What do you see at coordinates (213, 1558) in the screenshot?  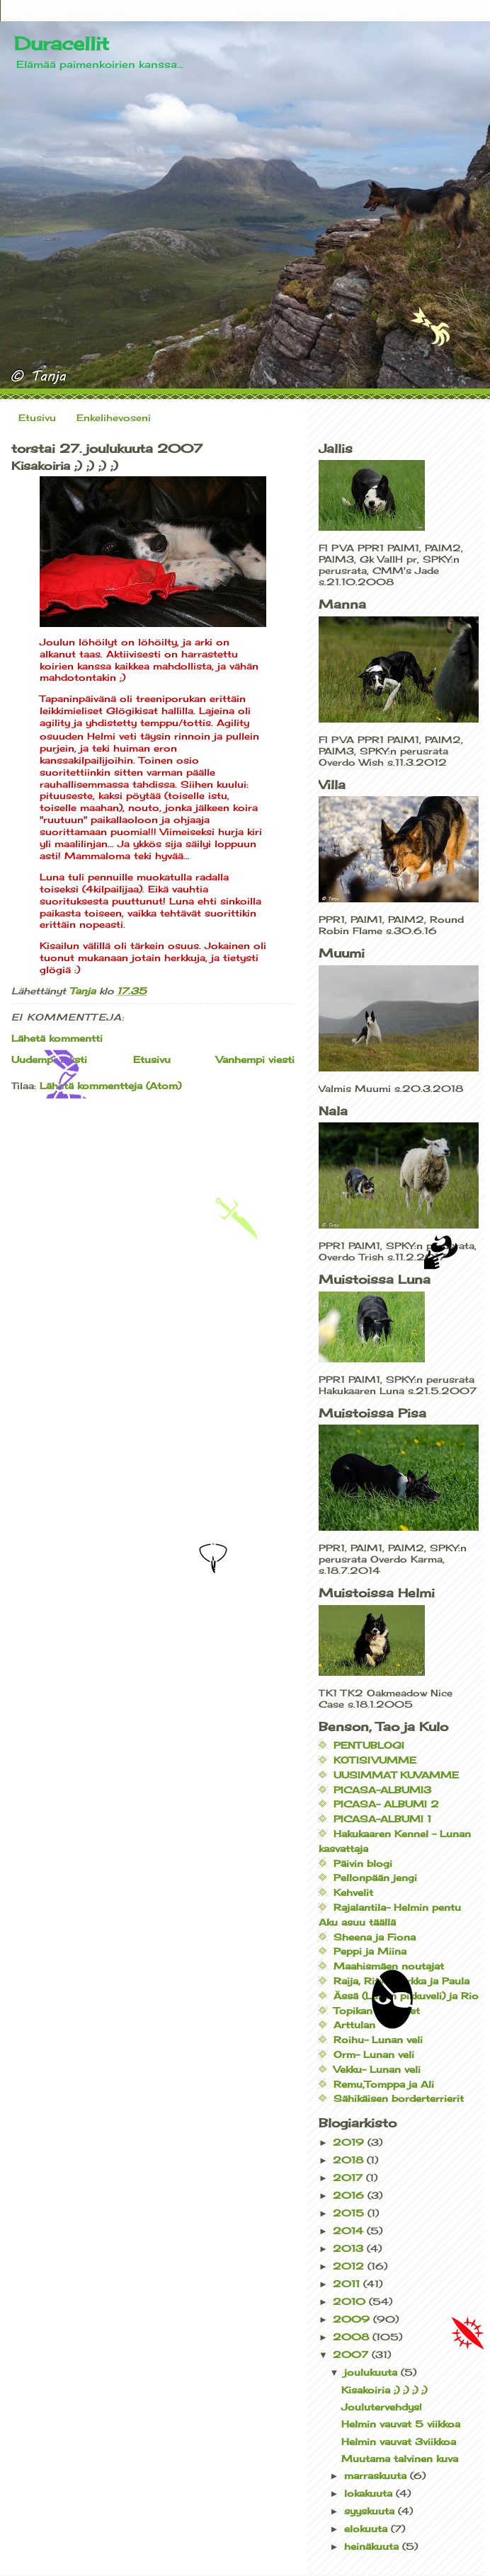 I see `equip a feather necklace accessory` at bounding box center [213, 1558].